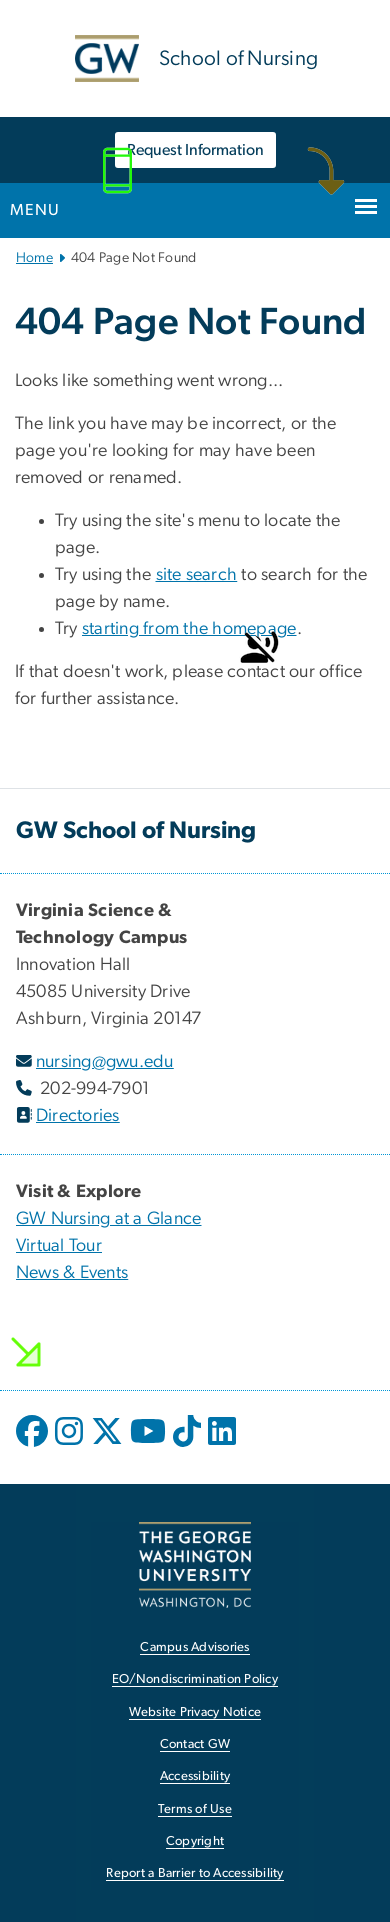 The width and height of the screenshot is (390, 1922). I want to click on indicates mobile device or smartphone, so click(117, 170).